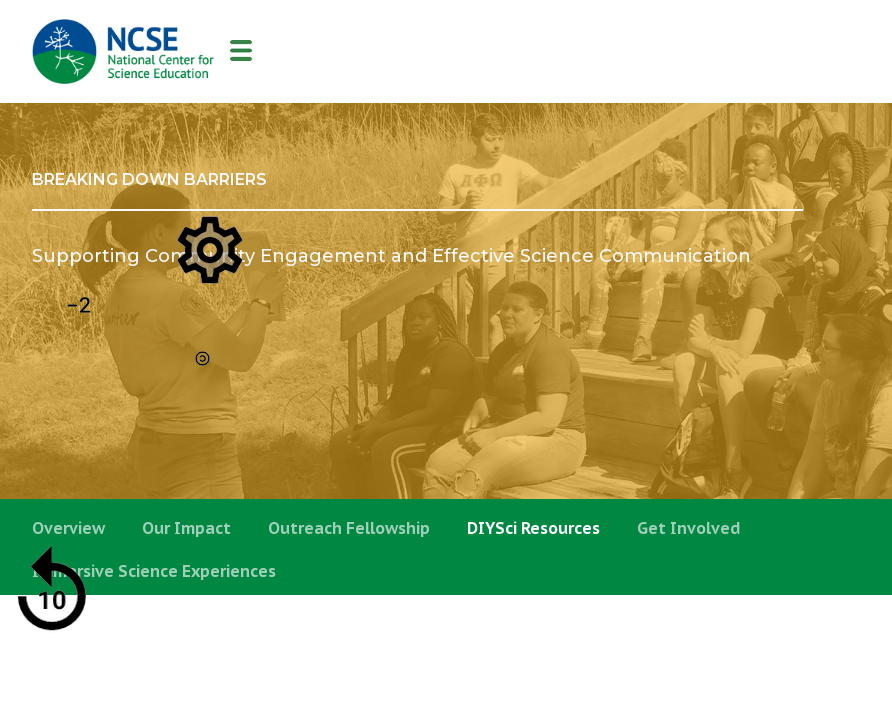 This screenshot has width=892, height=720. I want to click on decrease exposure by 2 stops, so click(79, 305).